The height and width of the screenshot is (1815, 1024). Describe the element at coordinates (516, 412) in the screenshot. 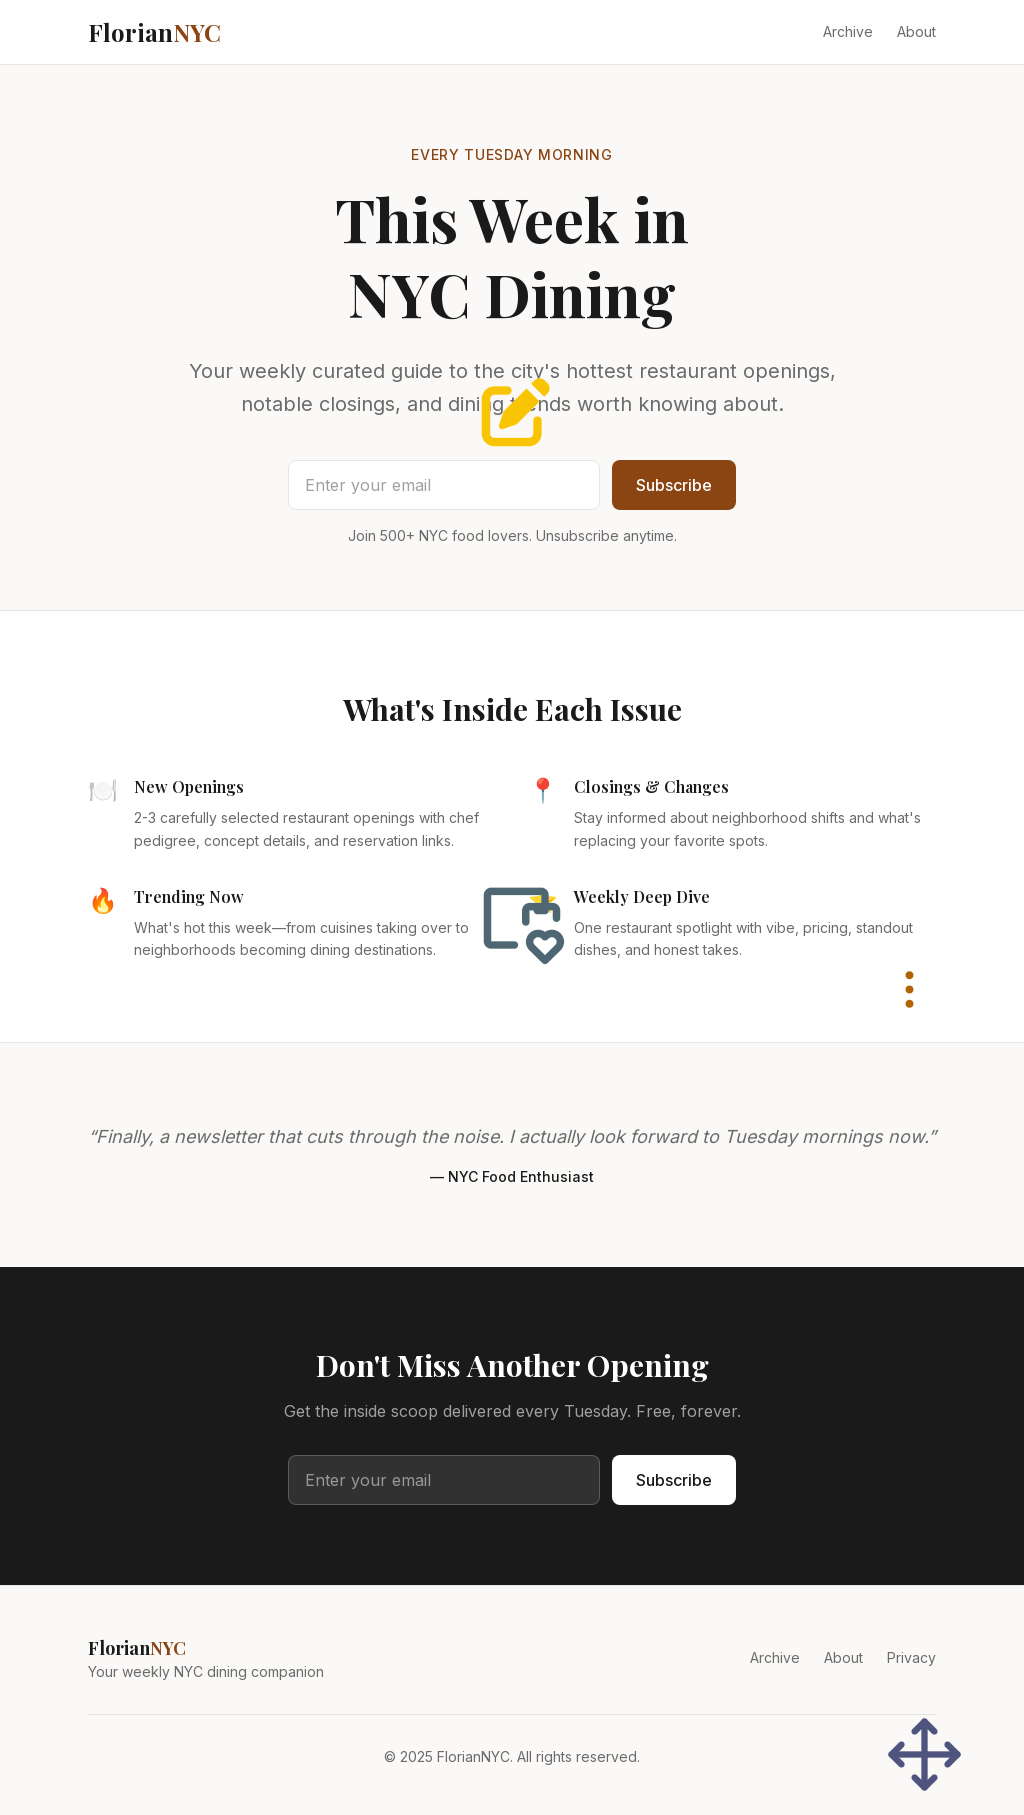

I see `edit or modify content` at that location.